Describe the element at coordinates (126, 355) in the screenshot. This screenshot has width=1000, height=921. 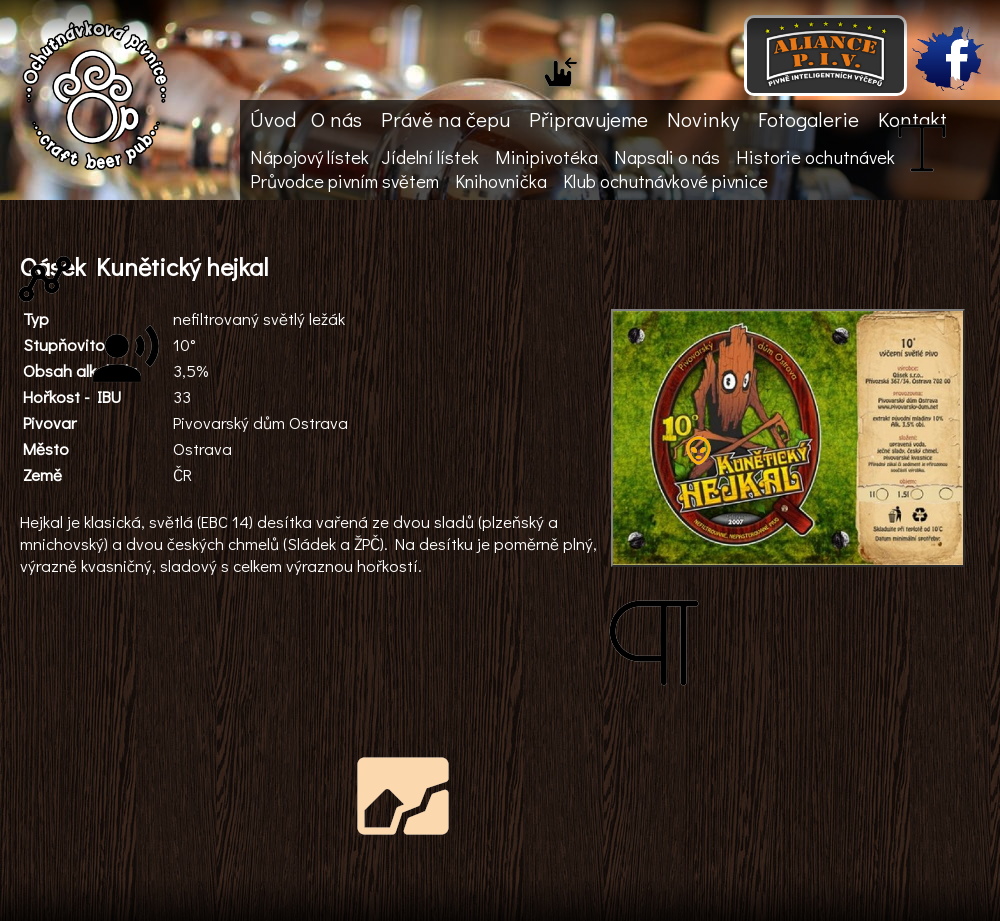
I see `activate voice recording or speech input` at that location.